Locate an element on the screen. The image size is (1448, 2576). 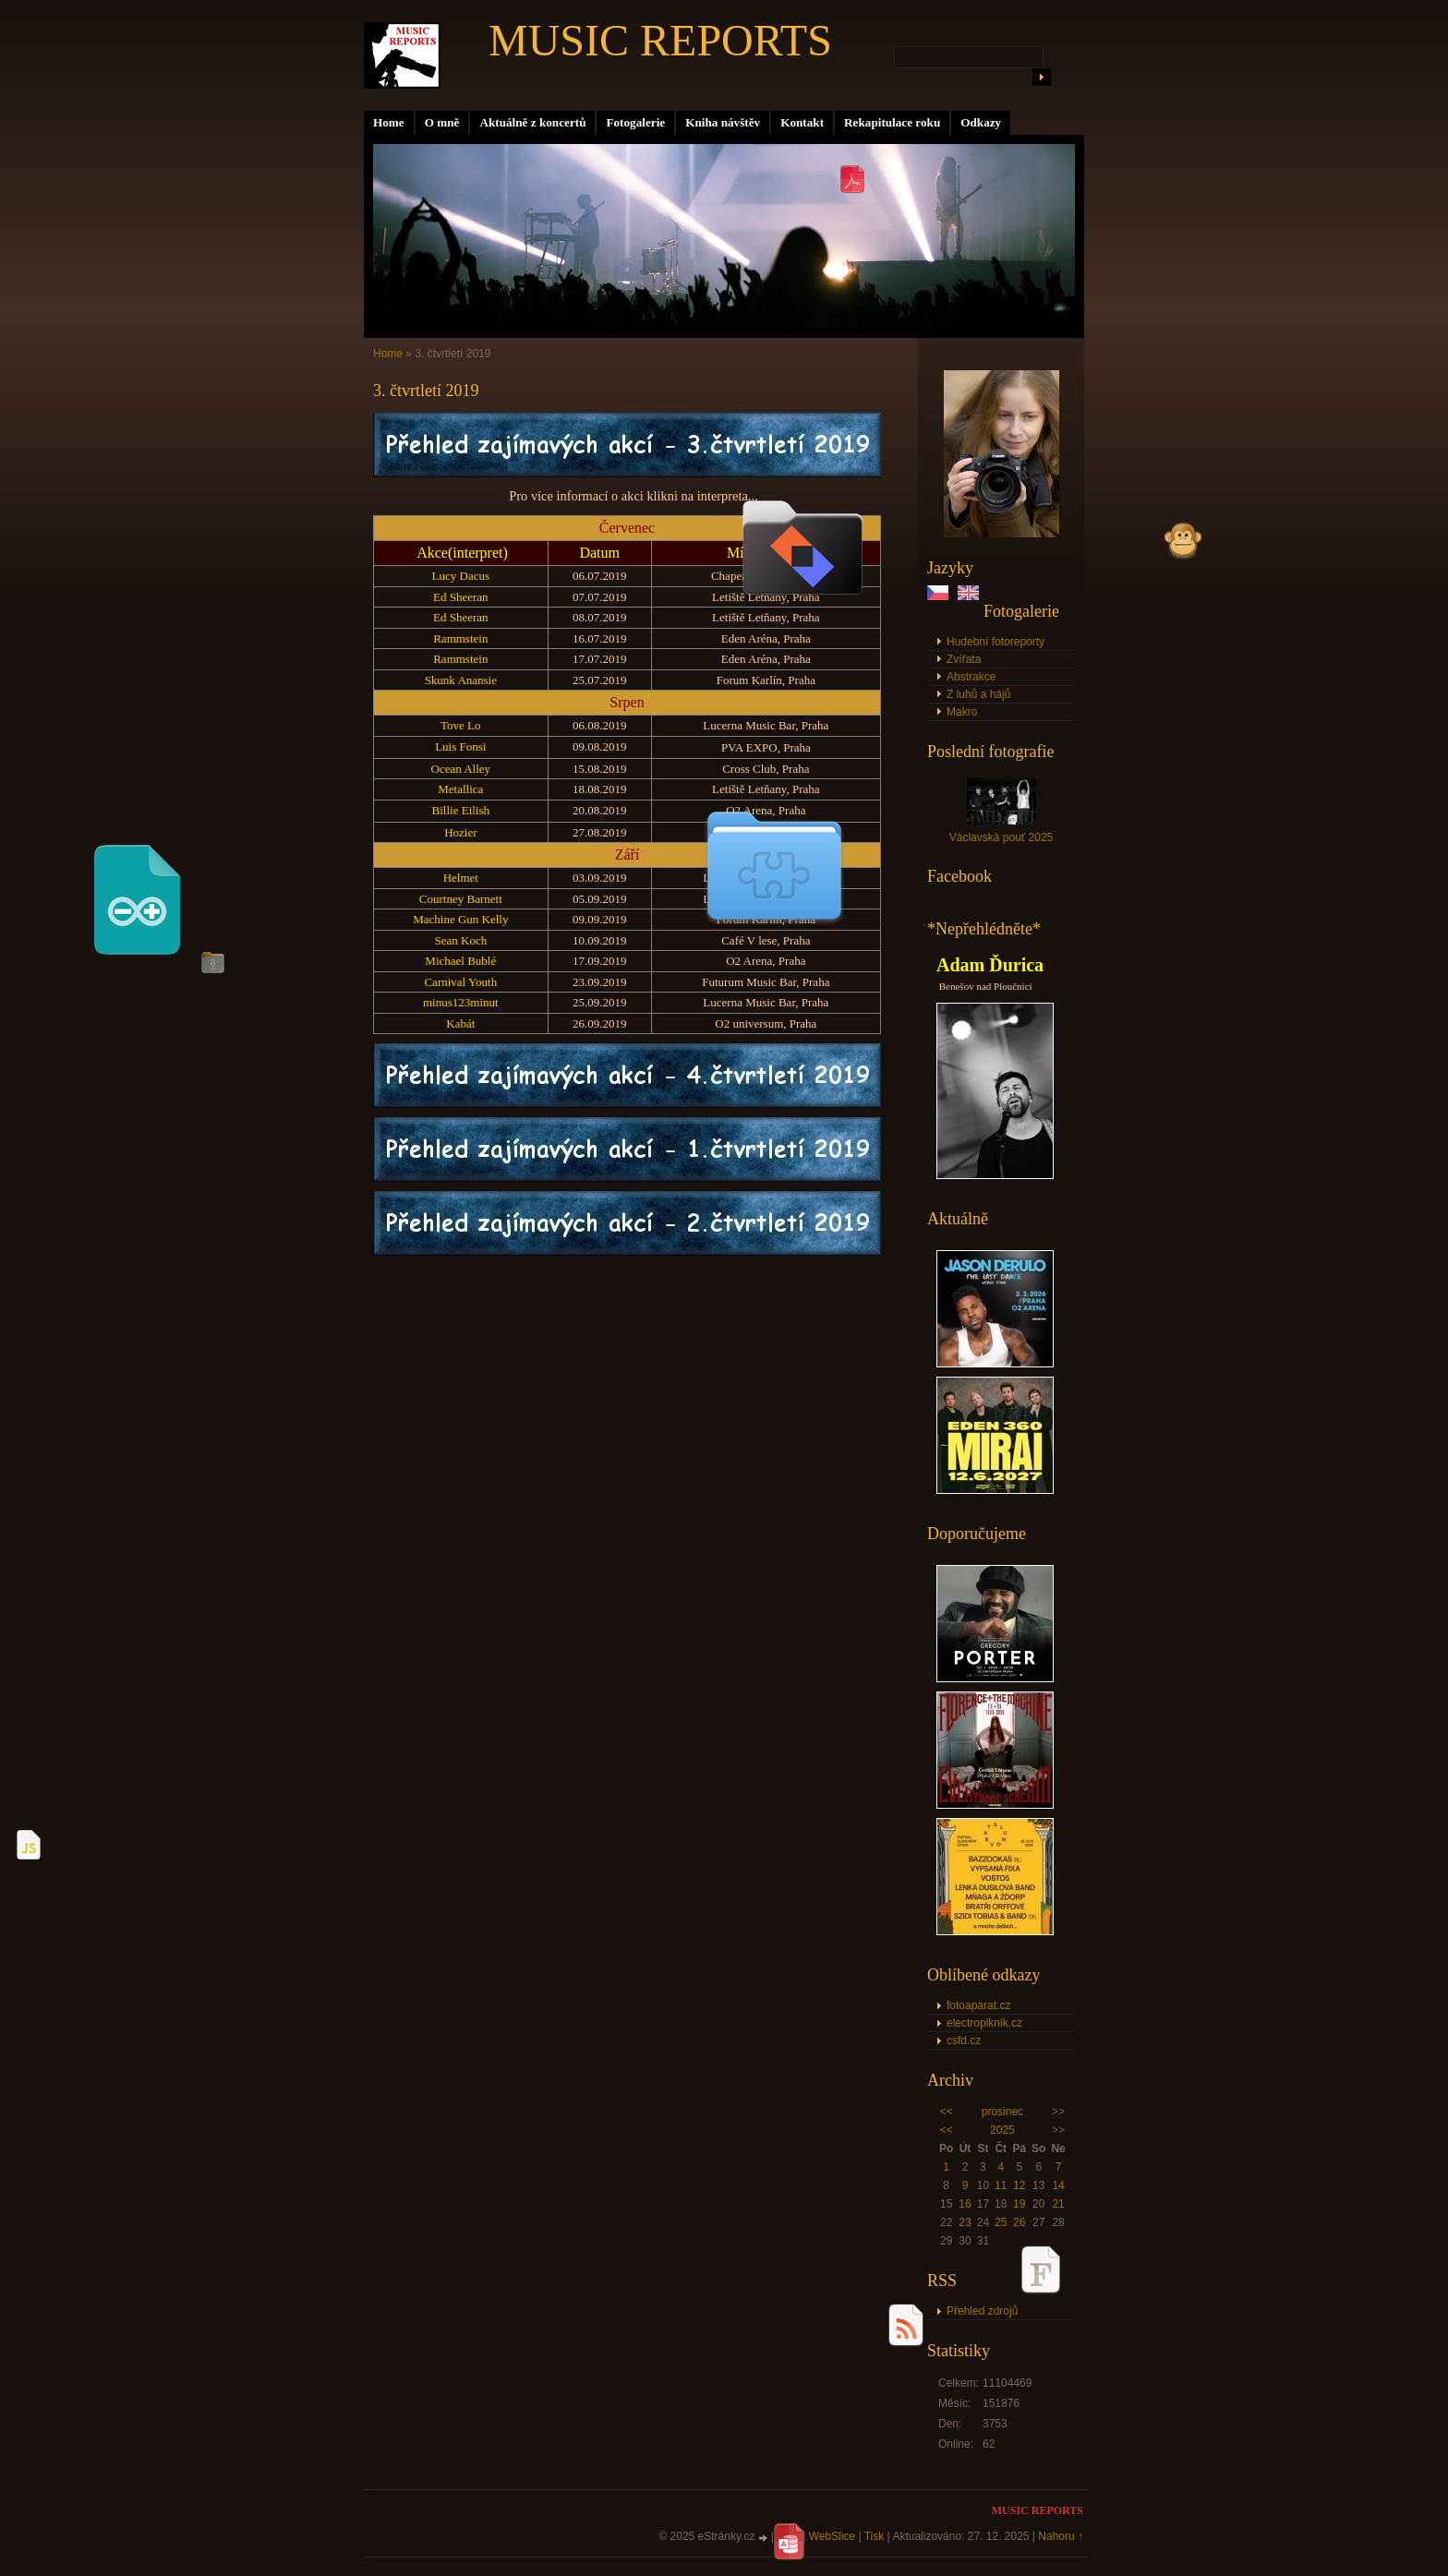
folder containing rapidweaver source files or plugins is located at coordinates (774, 865).